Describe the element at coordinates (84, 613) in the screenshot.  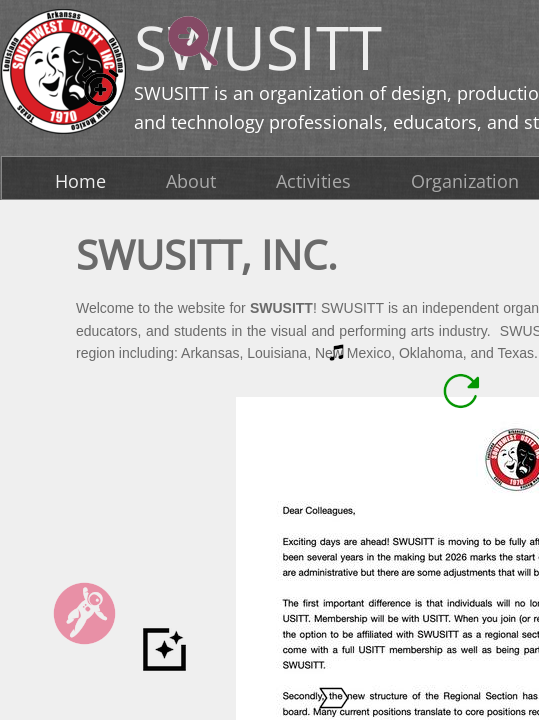
I see `grav CMS platform logo` at that location.